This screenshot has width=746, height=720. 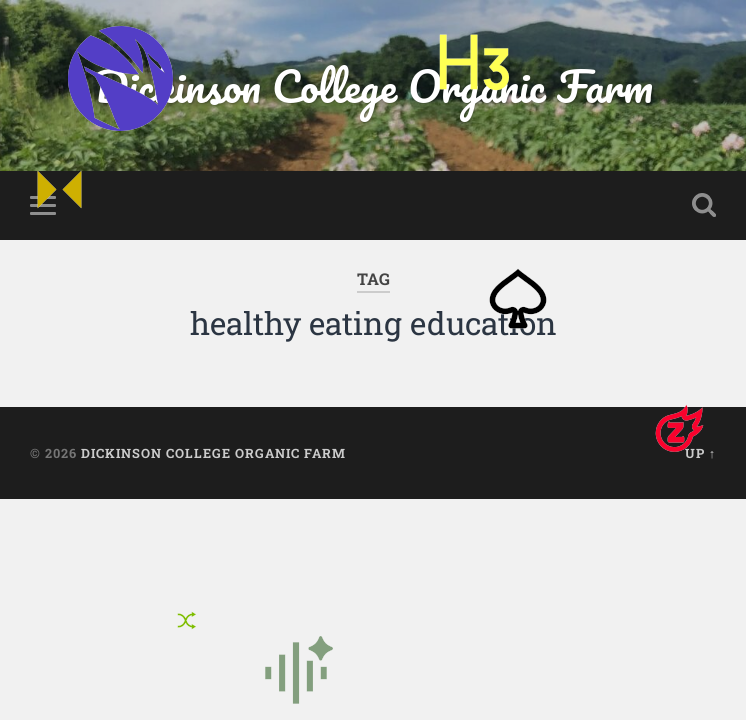 What do you see at coordinates (296, 673) in the screenshot?
I see `activate AI voice assistant` at bounding box center [296, 673].